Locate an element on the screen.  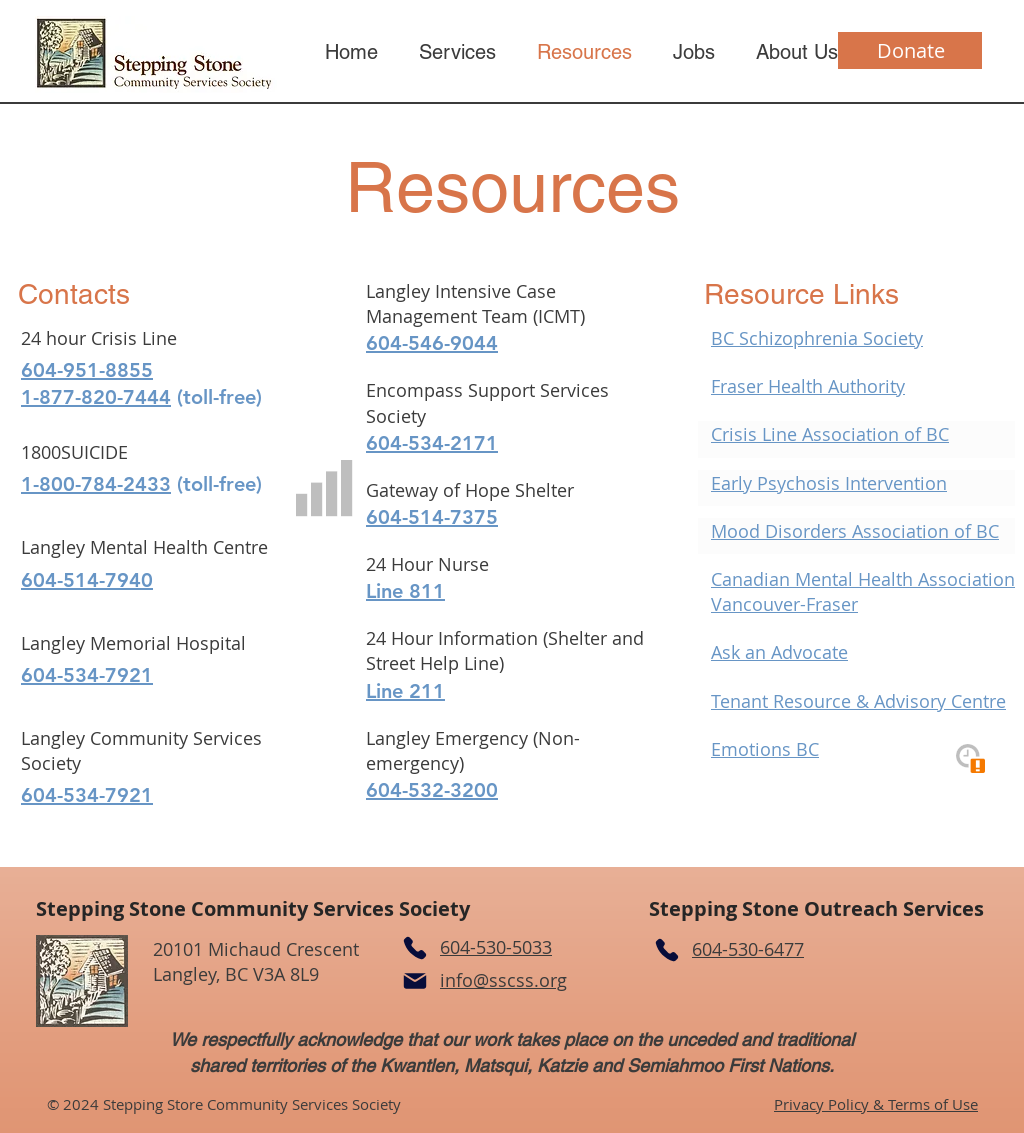
cellular signal excellent symbol network is located at coordinates (326, 490).